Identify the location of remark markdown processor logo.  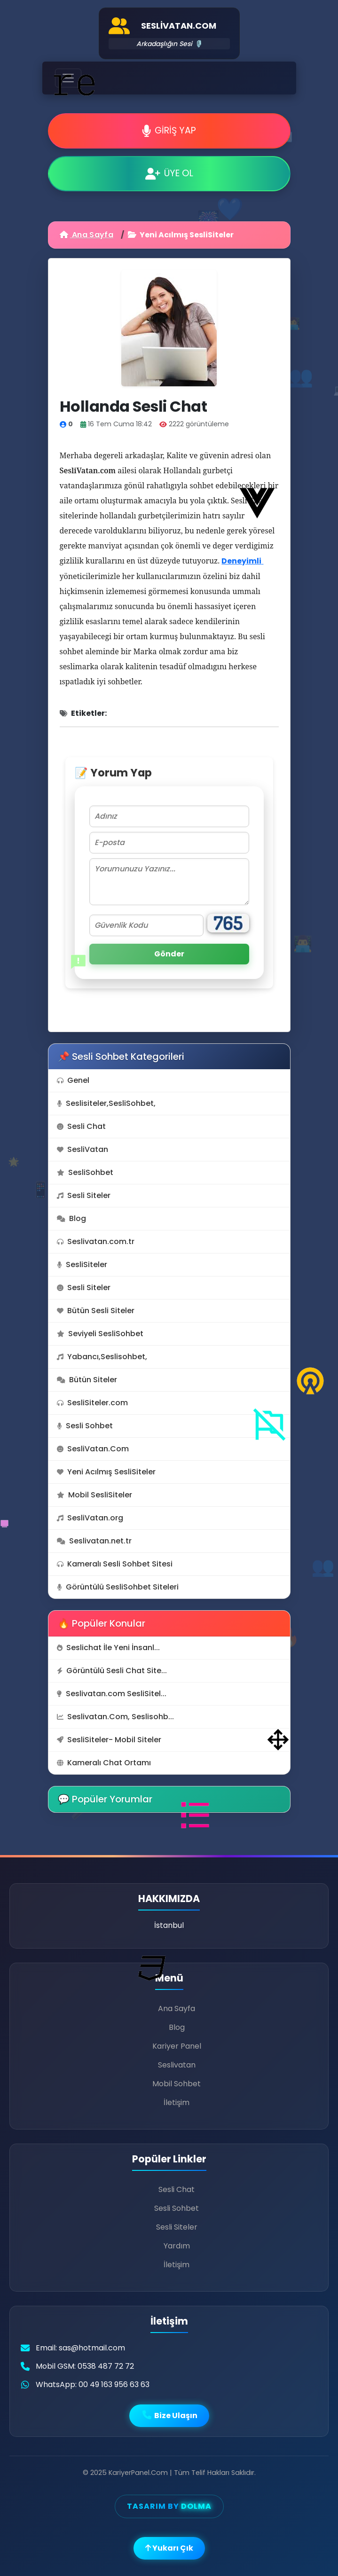
(74, 85).